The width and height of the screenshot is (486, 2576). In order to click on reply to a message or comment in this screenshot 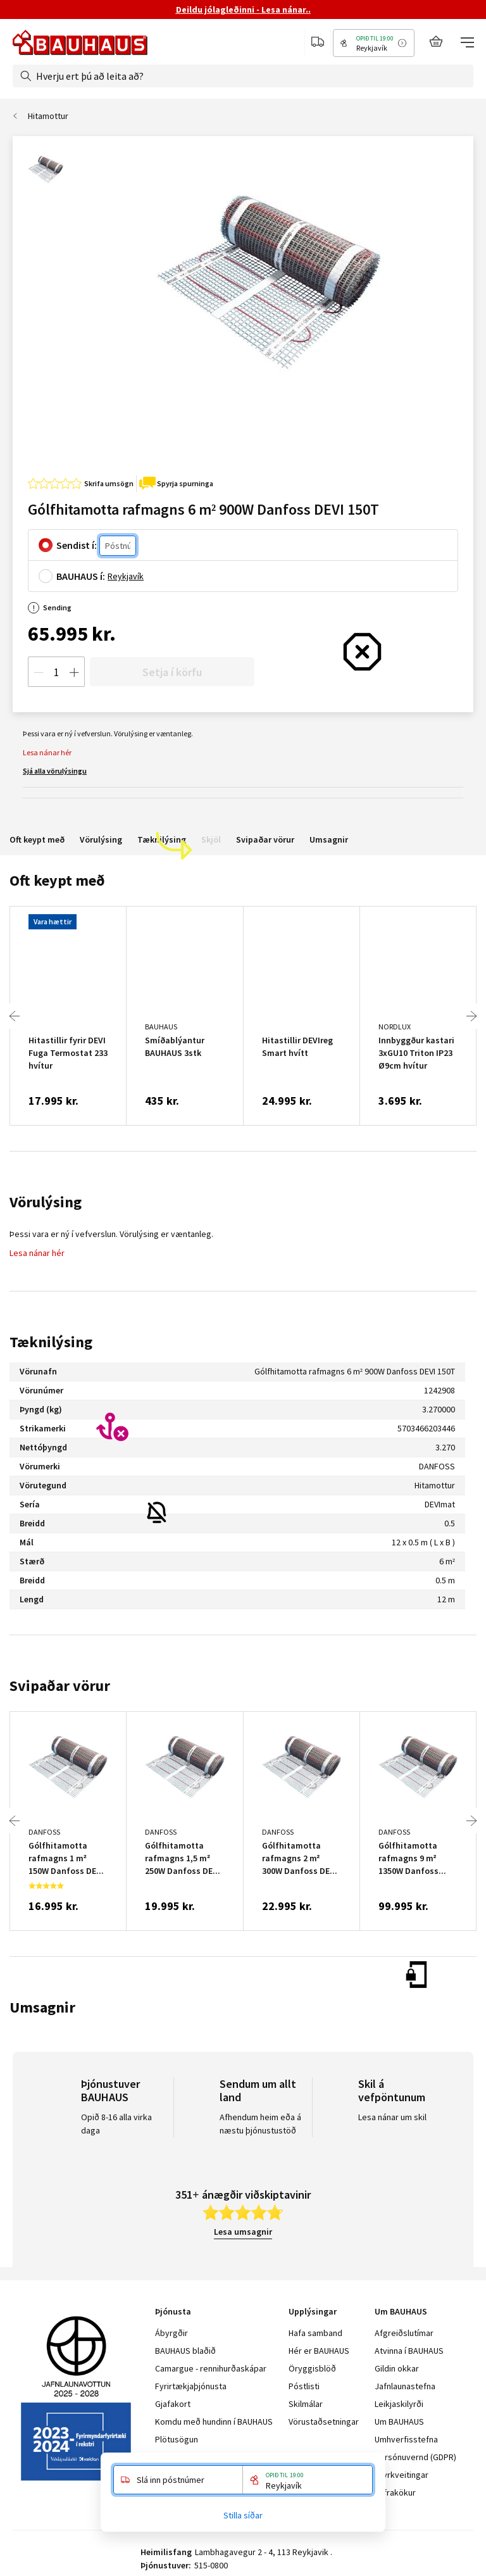, I will do `click(174, 846)`.